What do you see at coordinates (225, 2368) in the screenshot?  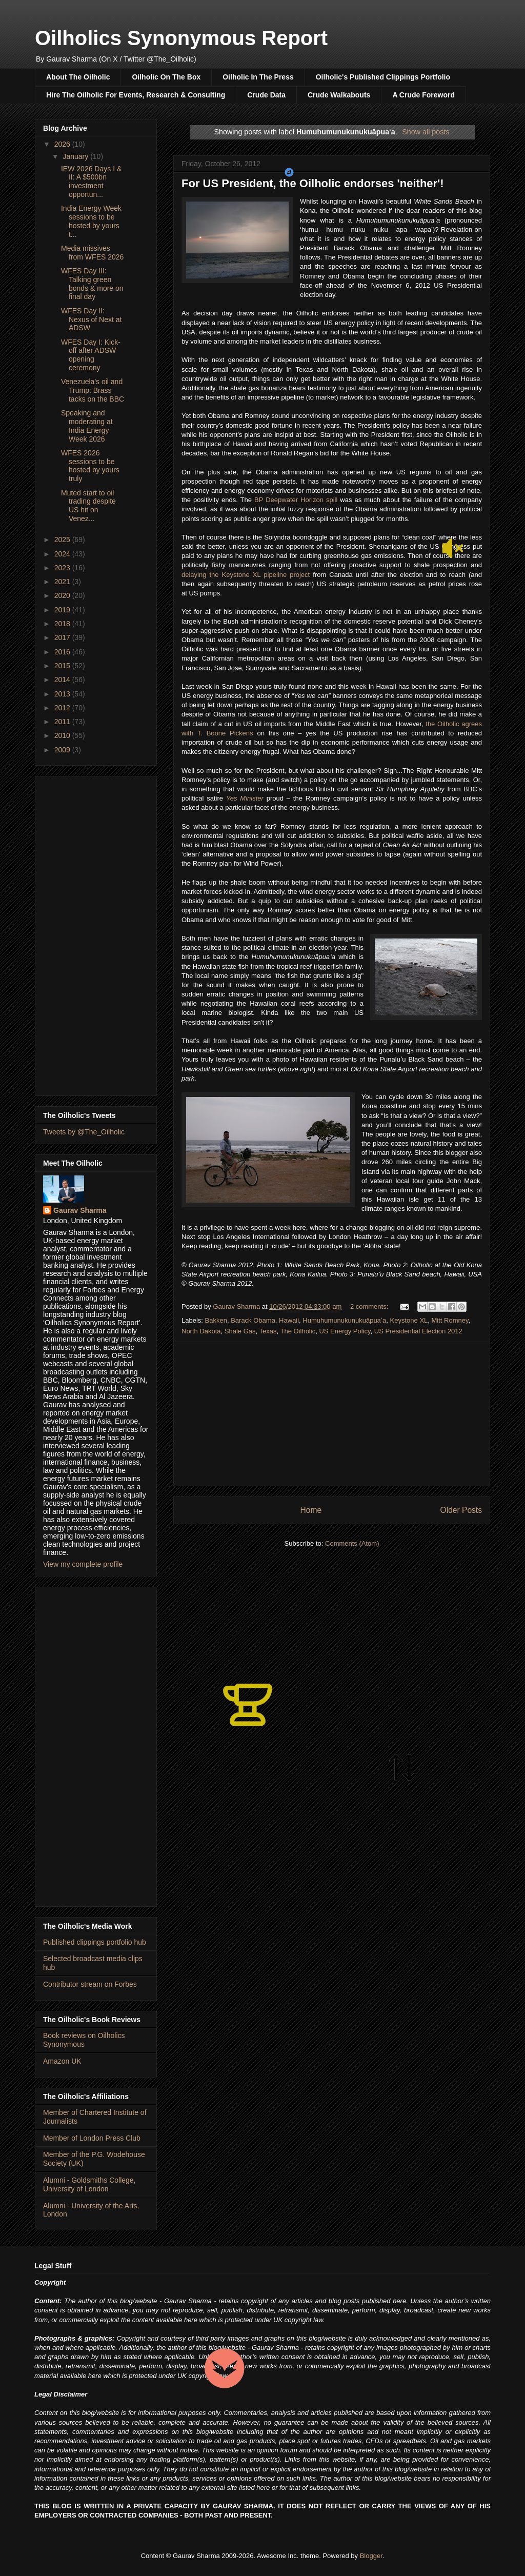 I see `indicates membership in discord's hypesquad brilliance house` at bounding box center [225, 2368].